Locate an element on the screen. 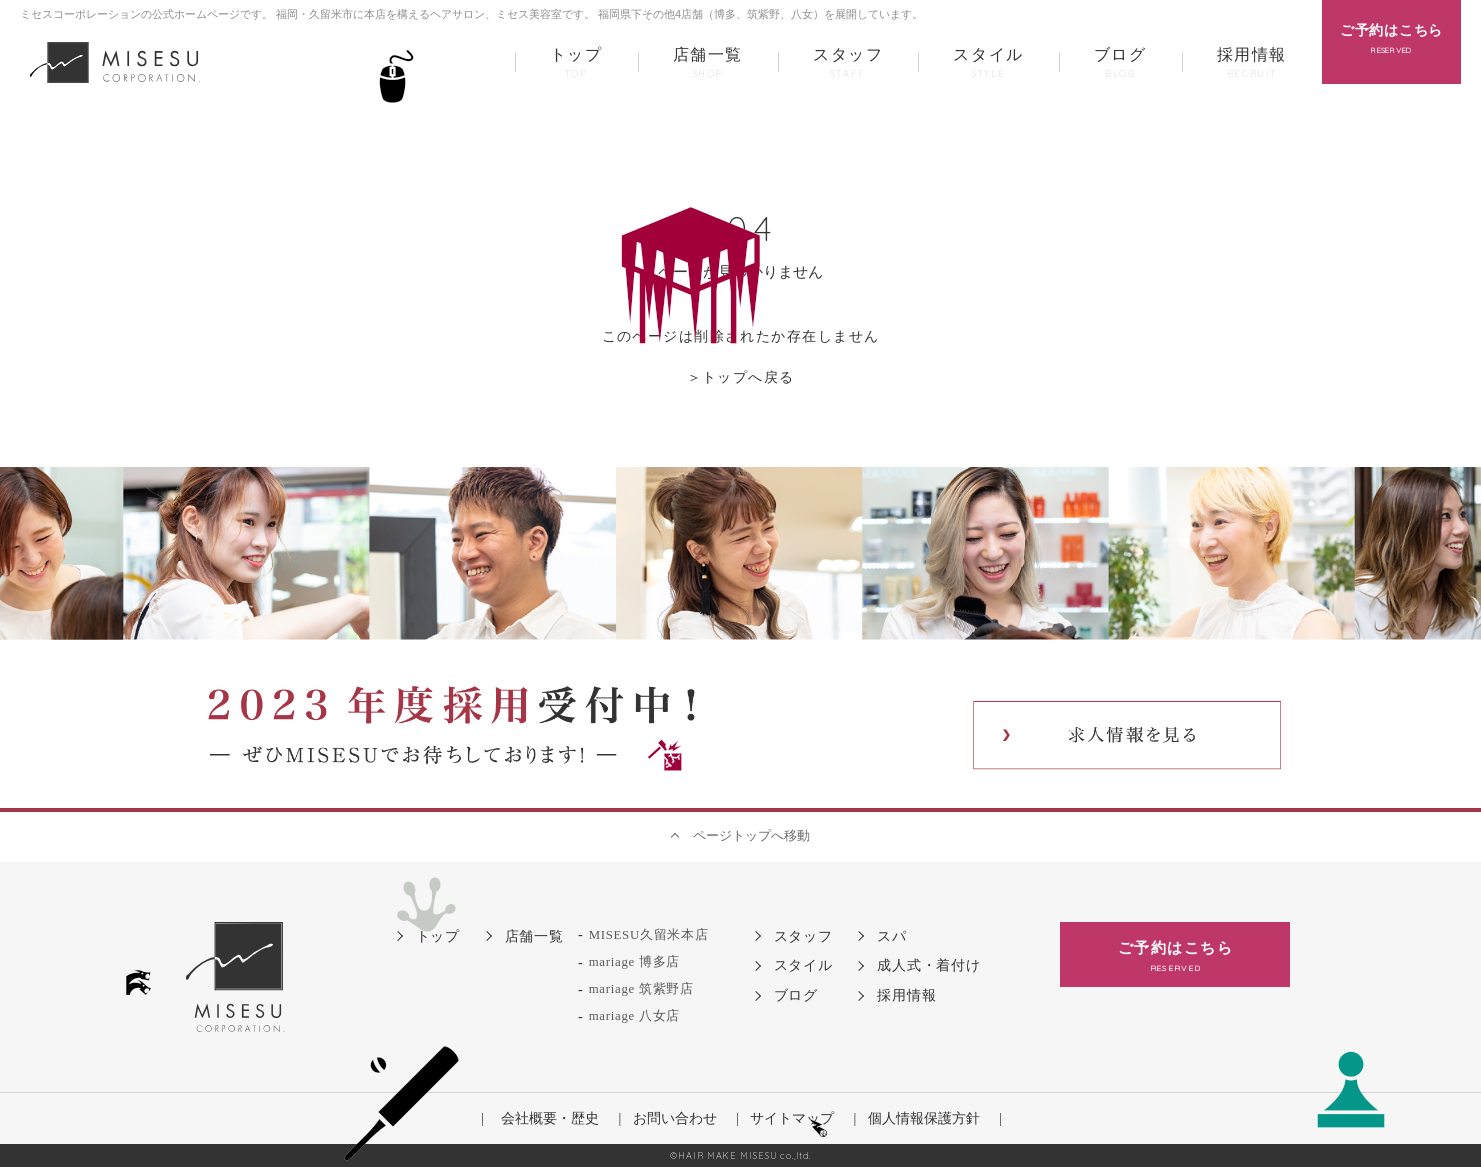 The height and width of the screenshot is (1167, 1481). play chess or start a chess game is located at coordinates (1351, 1078).